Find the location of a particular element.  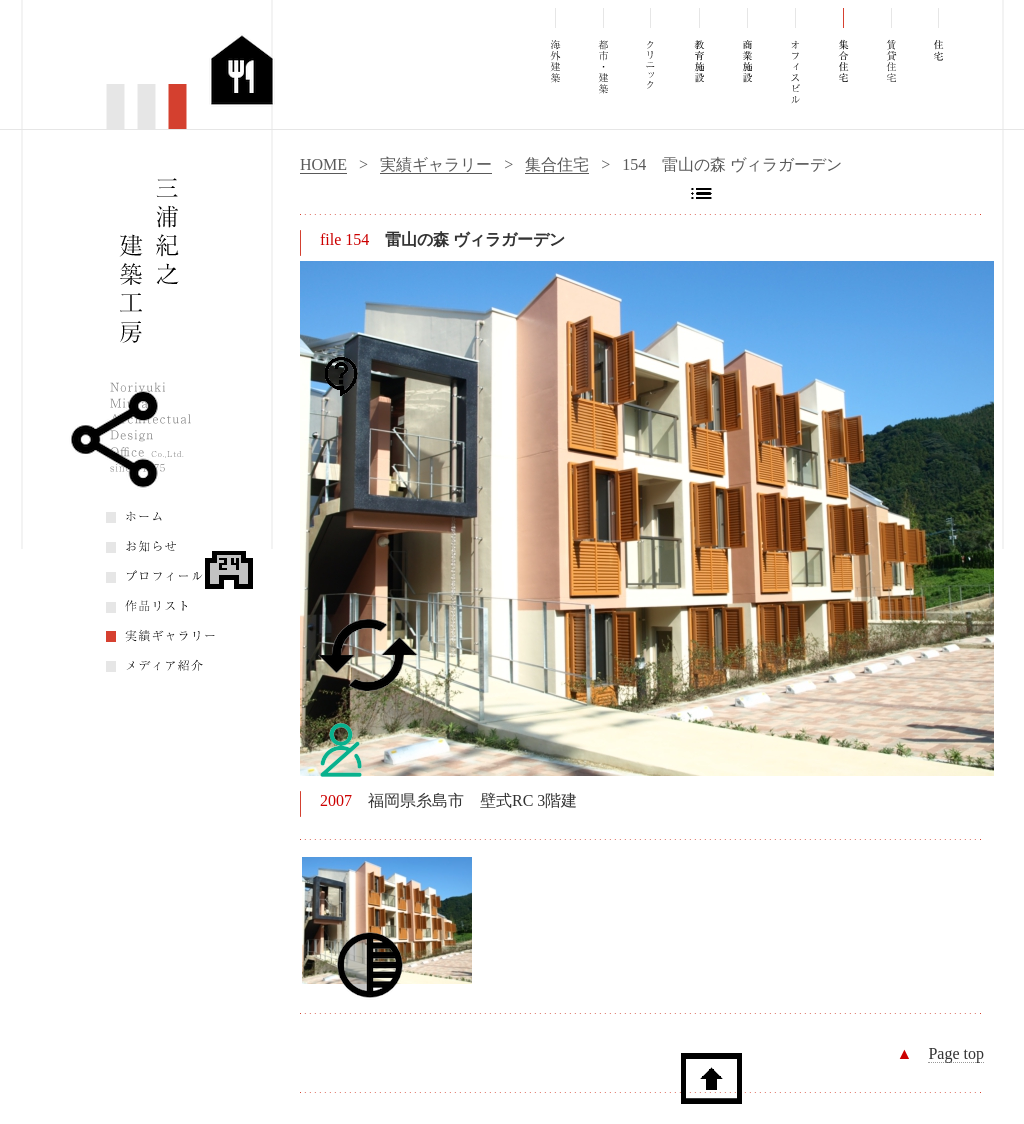

adjust image contrast or tonality settings is located at coordinates (370, 965).